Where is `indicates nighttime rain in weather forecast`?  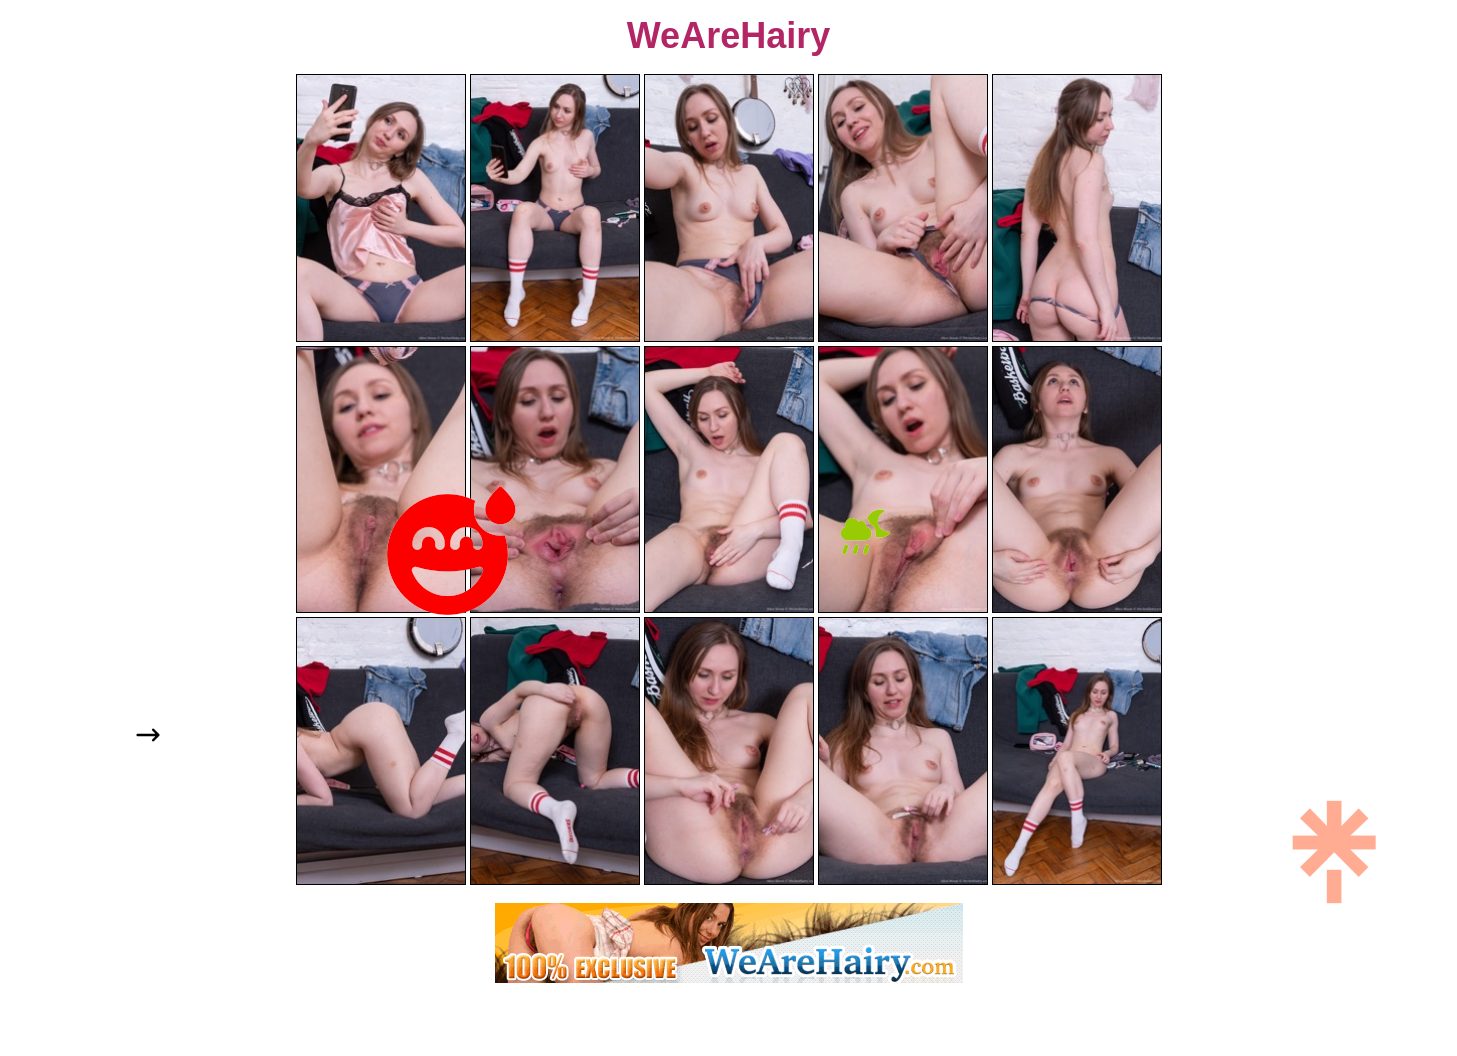 indicates nighttime rain in weather forecast is located at coordinates (866, 532).